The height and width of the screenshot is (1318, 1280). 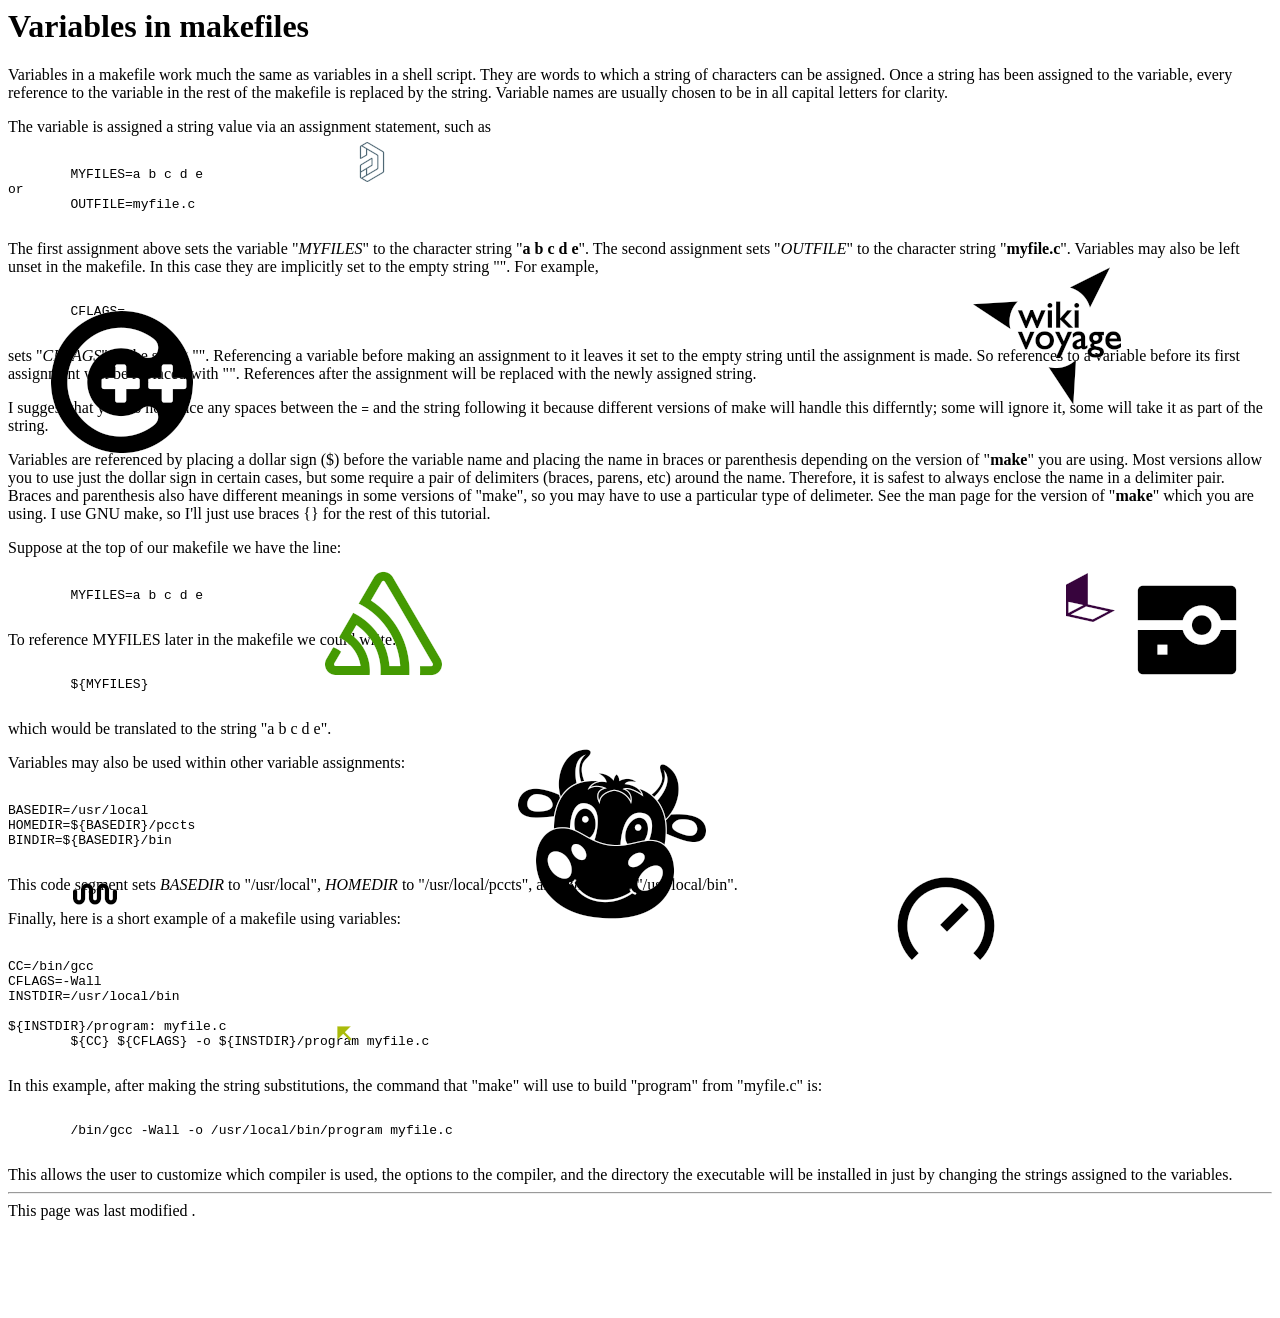 I want to click on visit kununu employer review platform, so click(x=95, y=894).